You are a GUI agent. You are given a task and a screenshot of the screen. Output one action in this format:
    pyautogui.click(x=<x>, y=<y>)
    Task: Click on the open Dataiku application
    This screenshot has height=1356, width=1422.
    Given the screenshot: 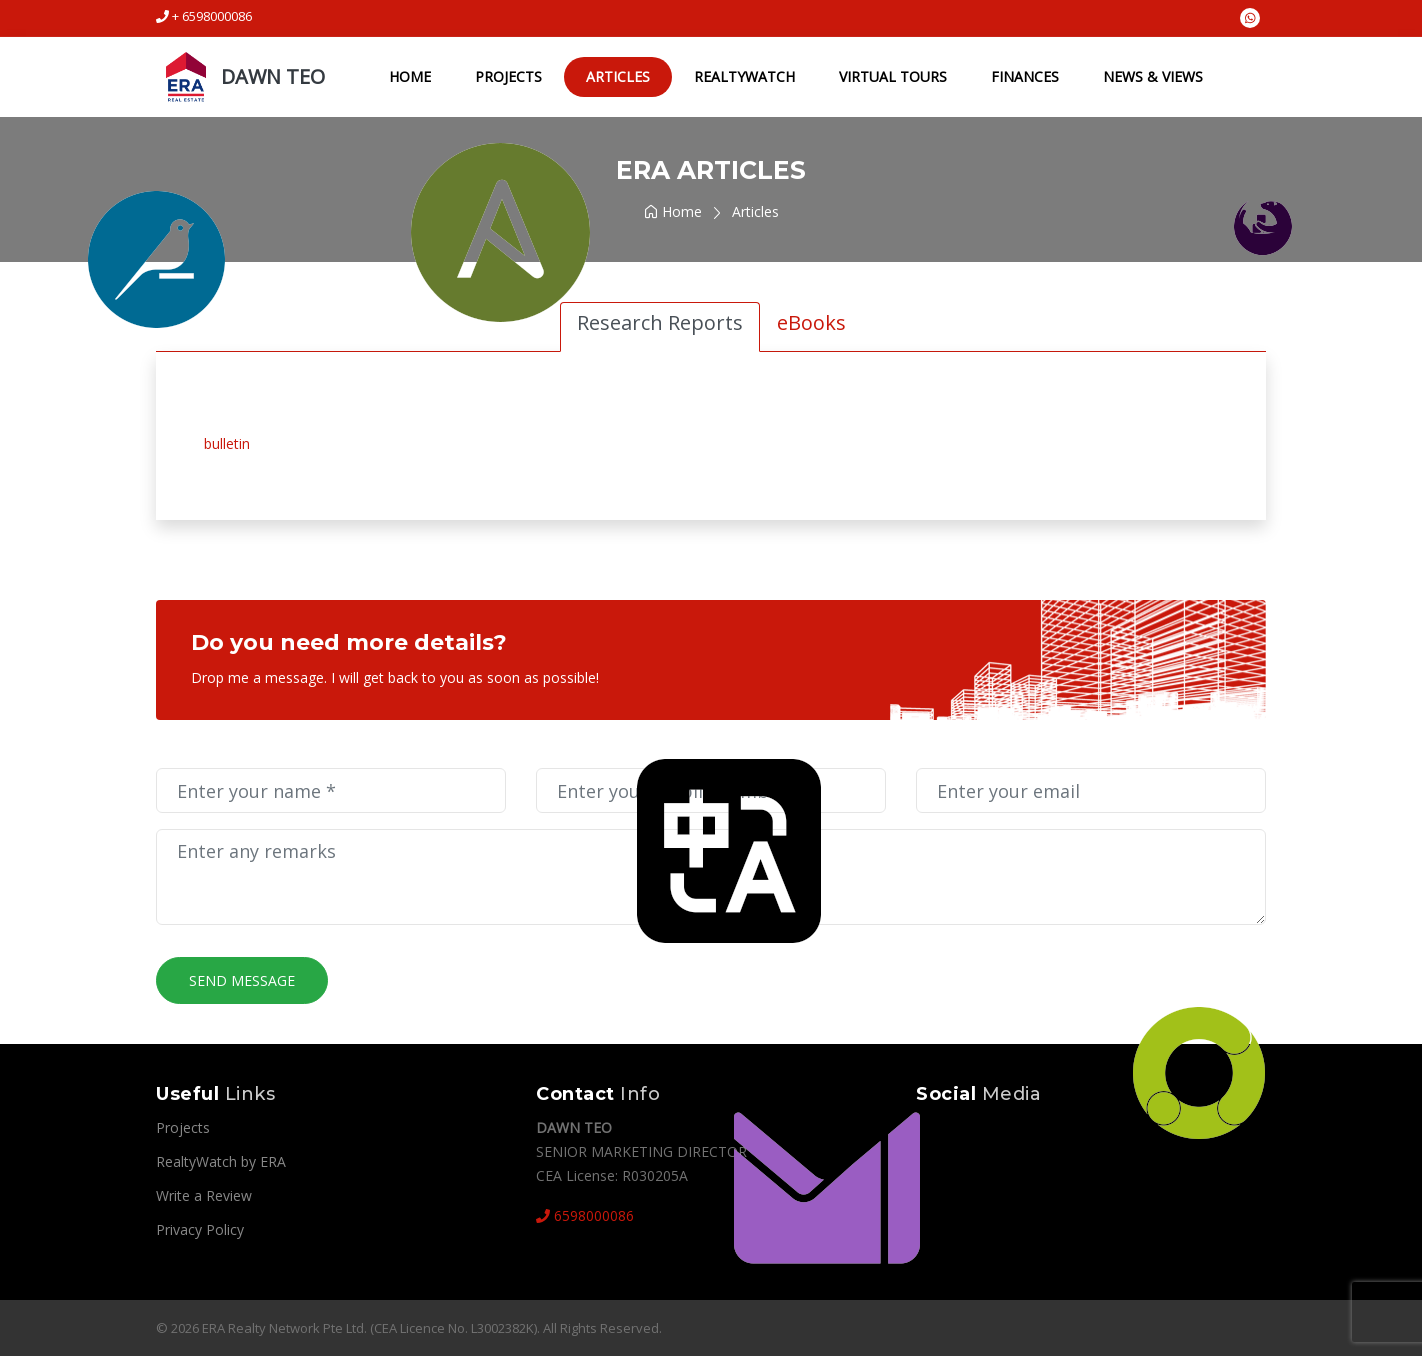 What is the action you would take?
    pyautogui.click(x=156, y=259)
    